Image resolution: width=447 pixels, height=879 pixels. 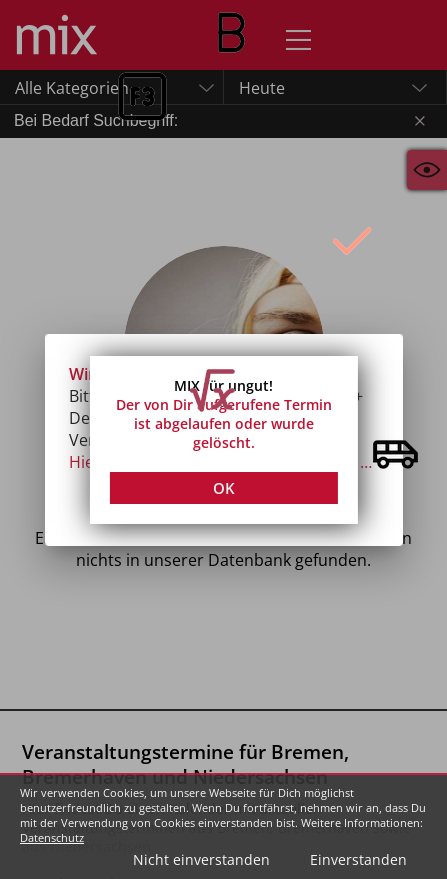 What do you see at coordinates (395, 454) in the screenshot?
I see `access airport shuttle services` at bounding box center [395, 454].